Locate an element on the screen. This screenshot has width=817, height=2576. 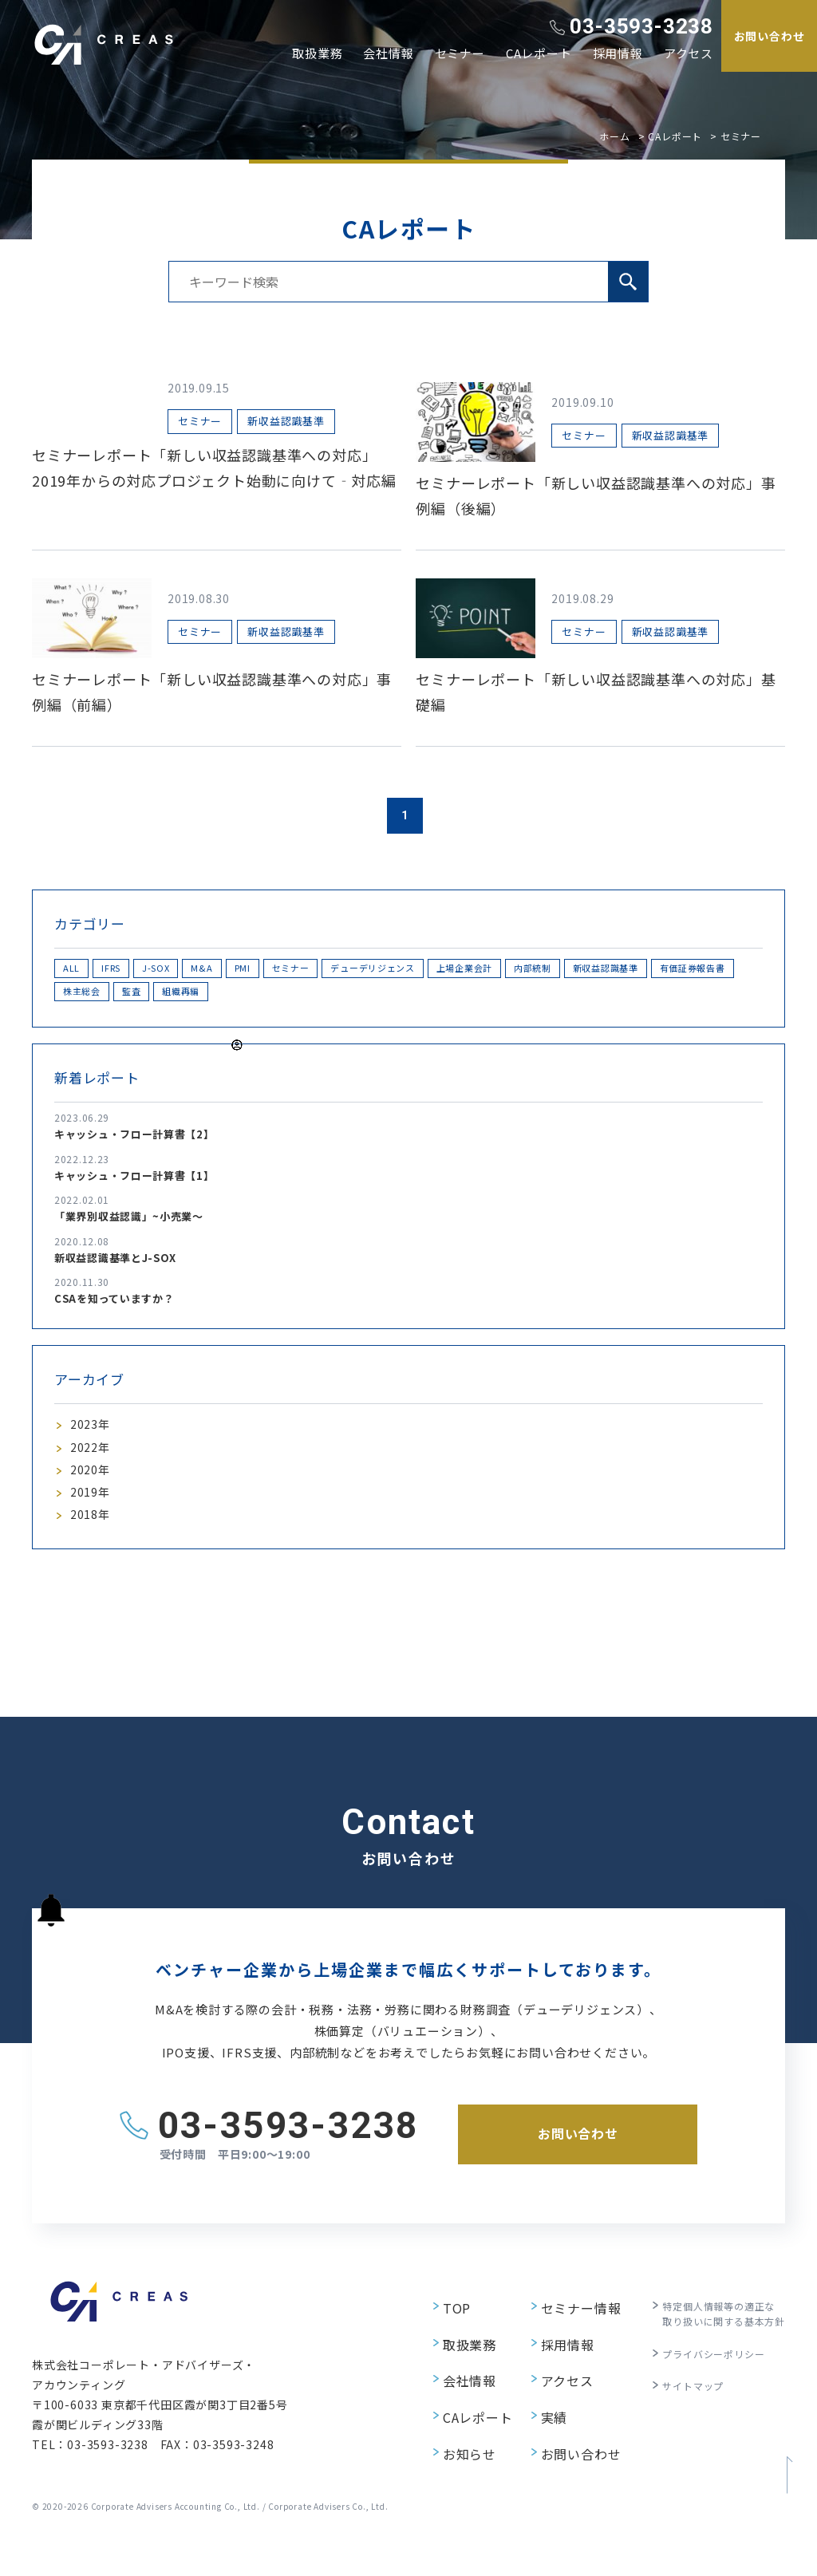
view your notifications is located at coordinates (51, 1910).